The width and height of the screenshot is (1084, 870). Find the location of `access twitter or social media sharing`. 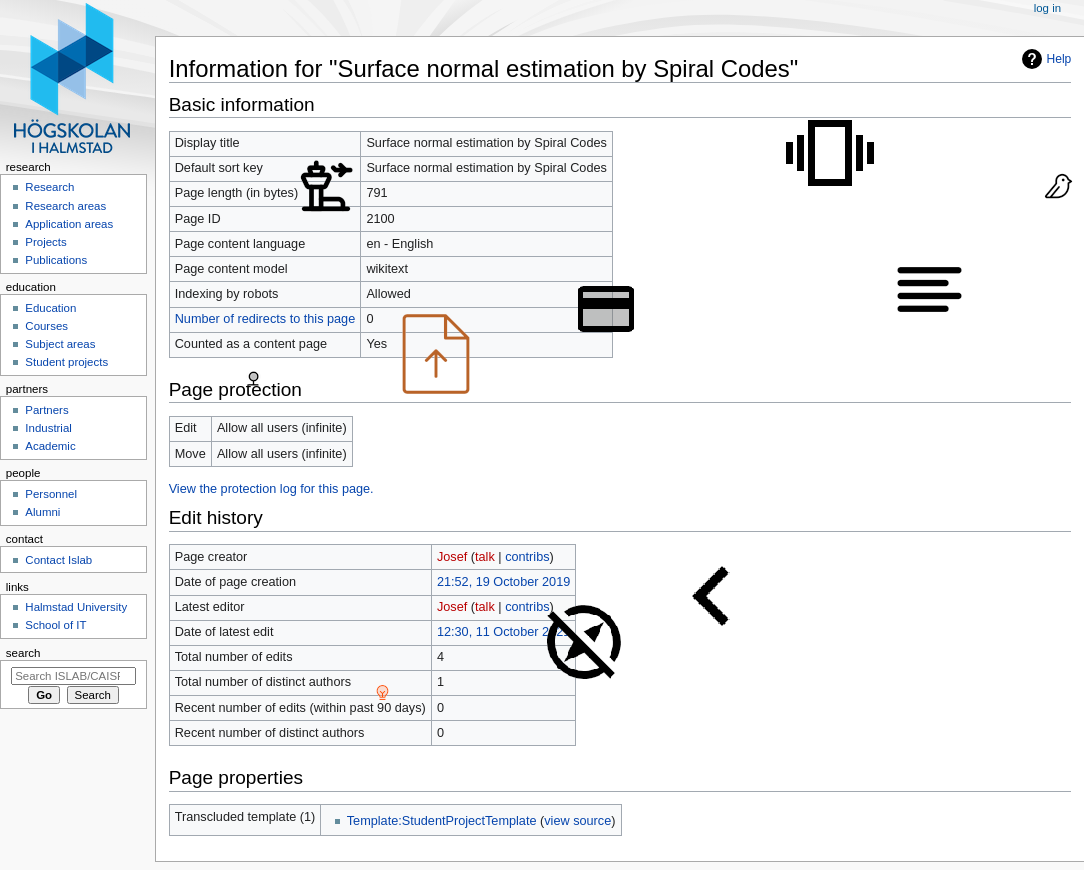

access twitter or social media sharing is located at coordinates (1059, 187).